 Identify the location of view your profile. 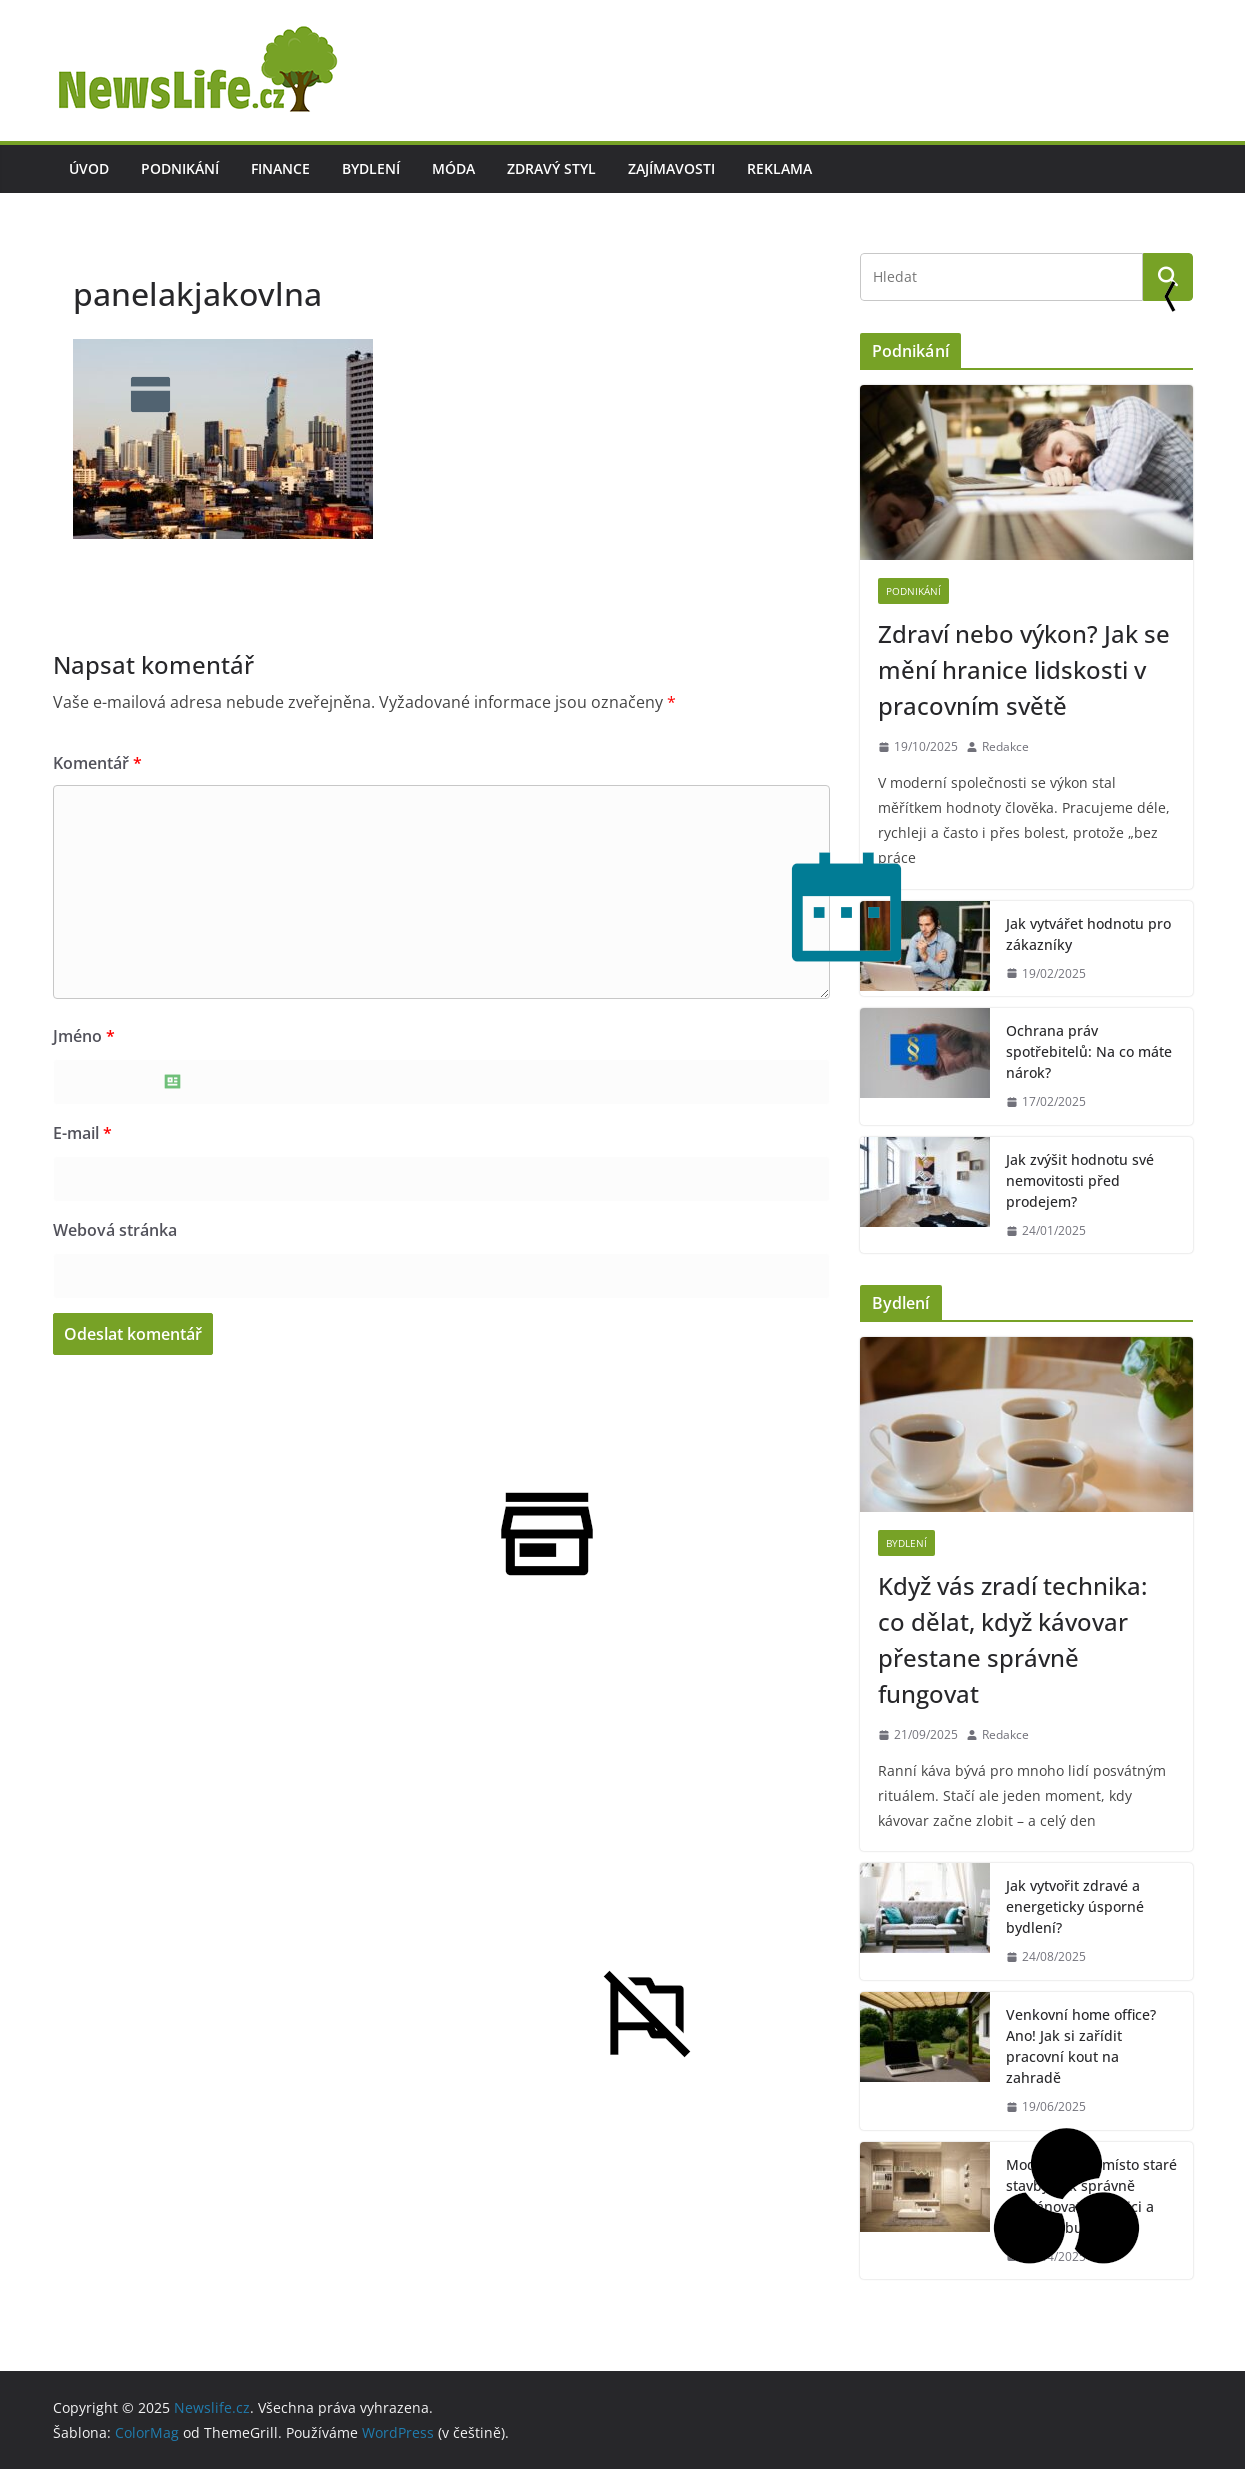
(172, 1081).